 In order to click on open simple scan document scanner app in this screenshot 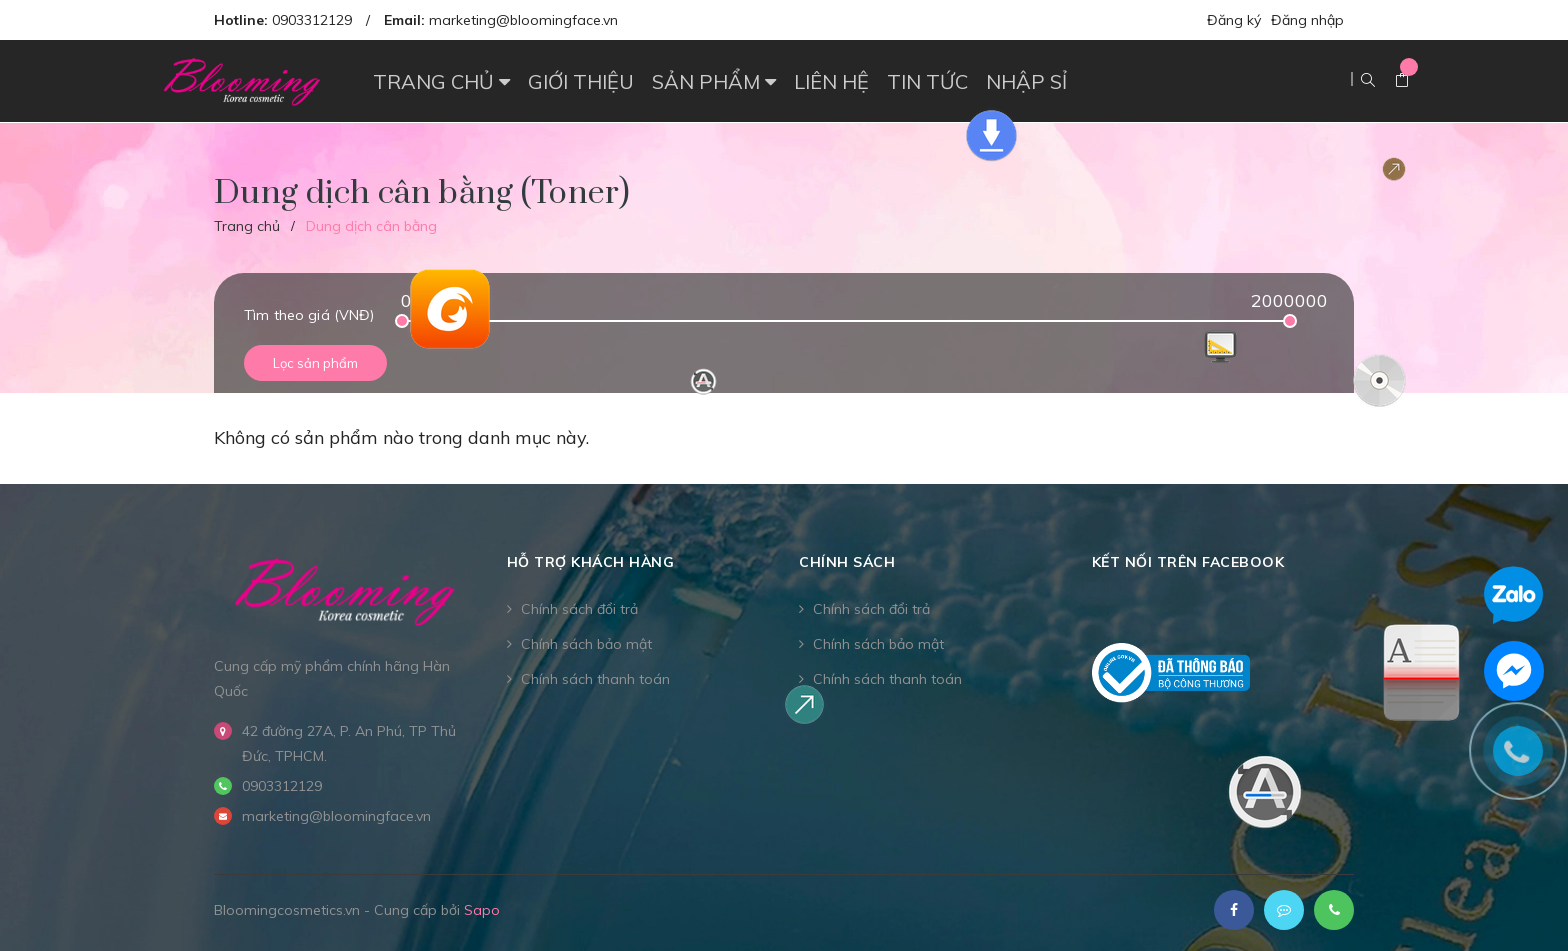, I will do `click(1421, 672)`.